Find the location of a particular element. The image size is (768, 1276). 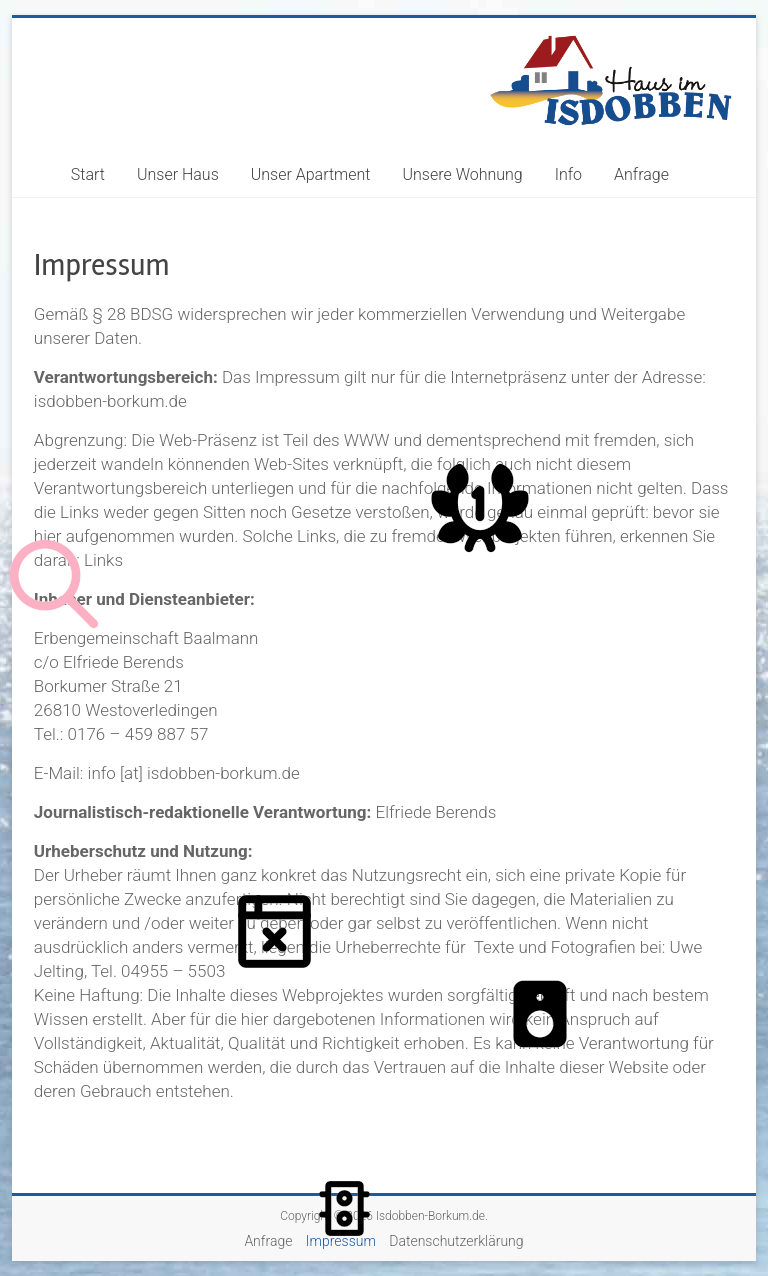

search for content or items is located at coordinates (54, 584).